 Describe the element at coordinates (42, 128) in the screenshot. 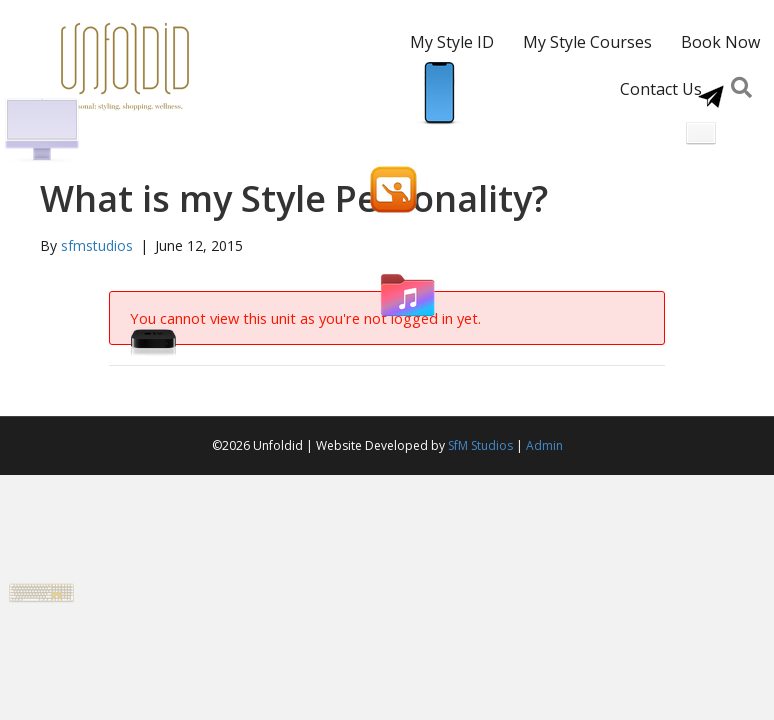

I see `indicates this mac in system preferences or network devices` at that location.